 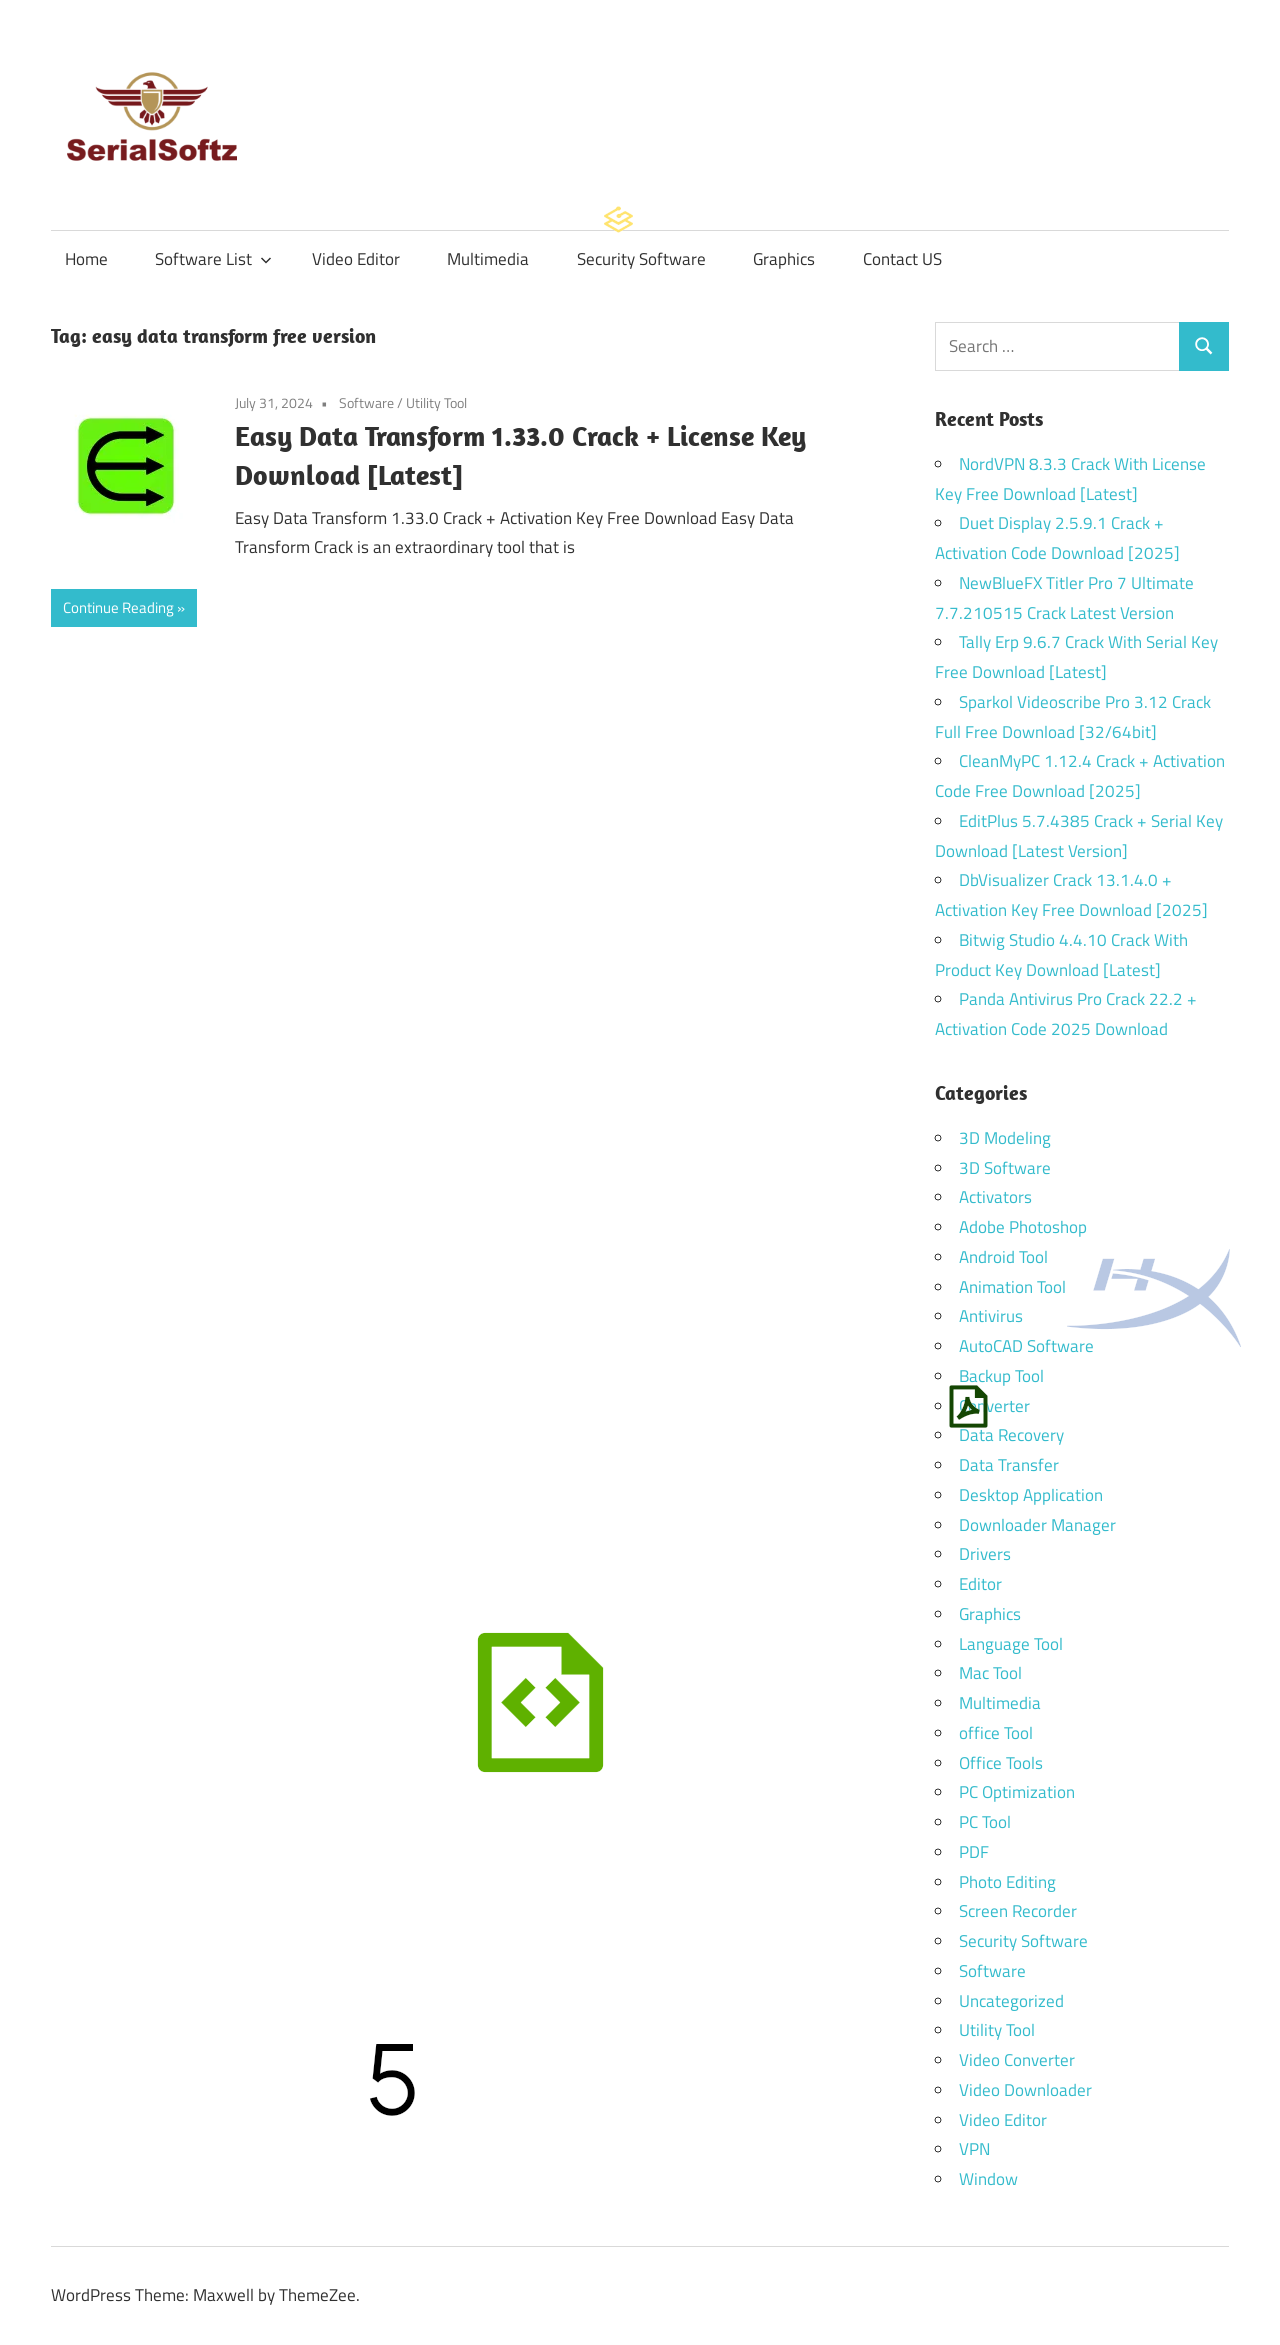 What do you see at coordinates (618, 219) in the screenshot?
I see `open Traefik Proxy dashboard` at bounding box center [618, 219].